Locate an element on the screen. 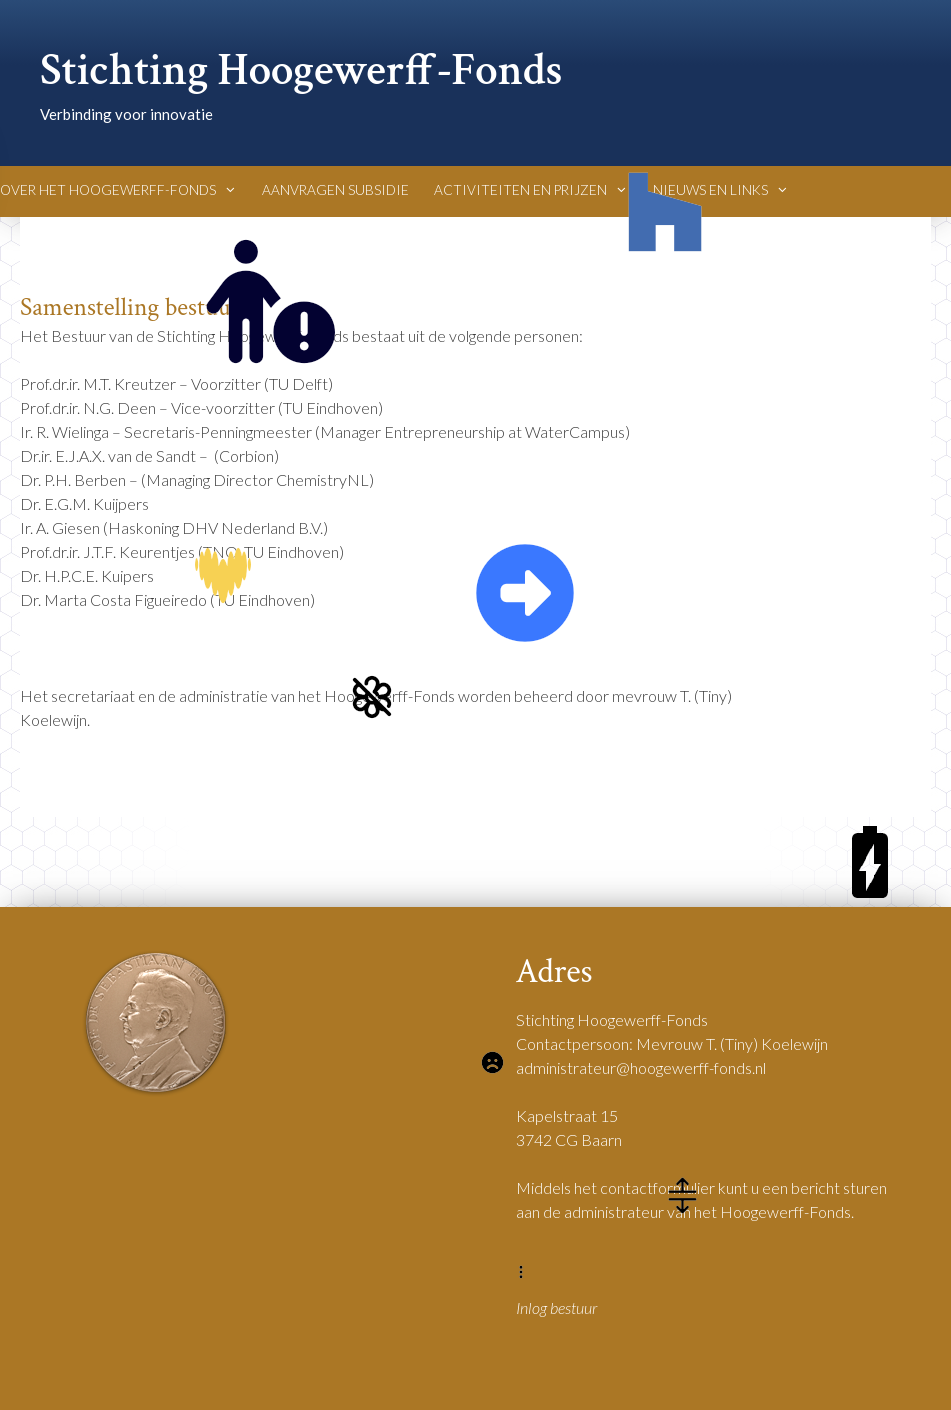 This screenshot has height=1410, width=951. open the Houzz app is located at coordinates (665, 212).